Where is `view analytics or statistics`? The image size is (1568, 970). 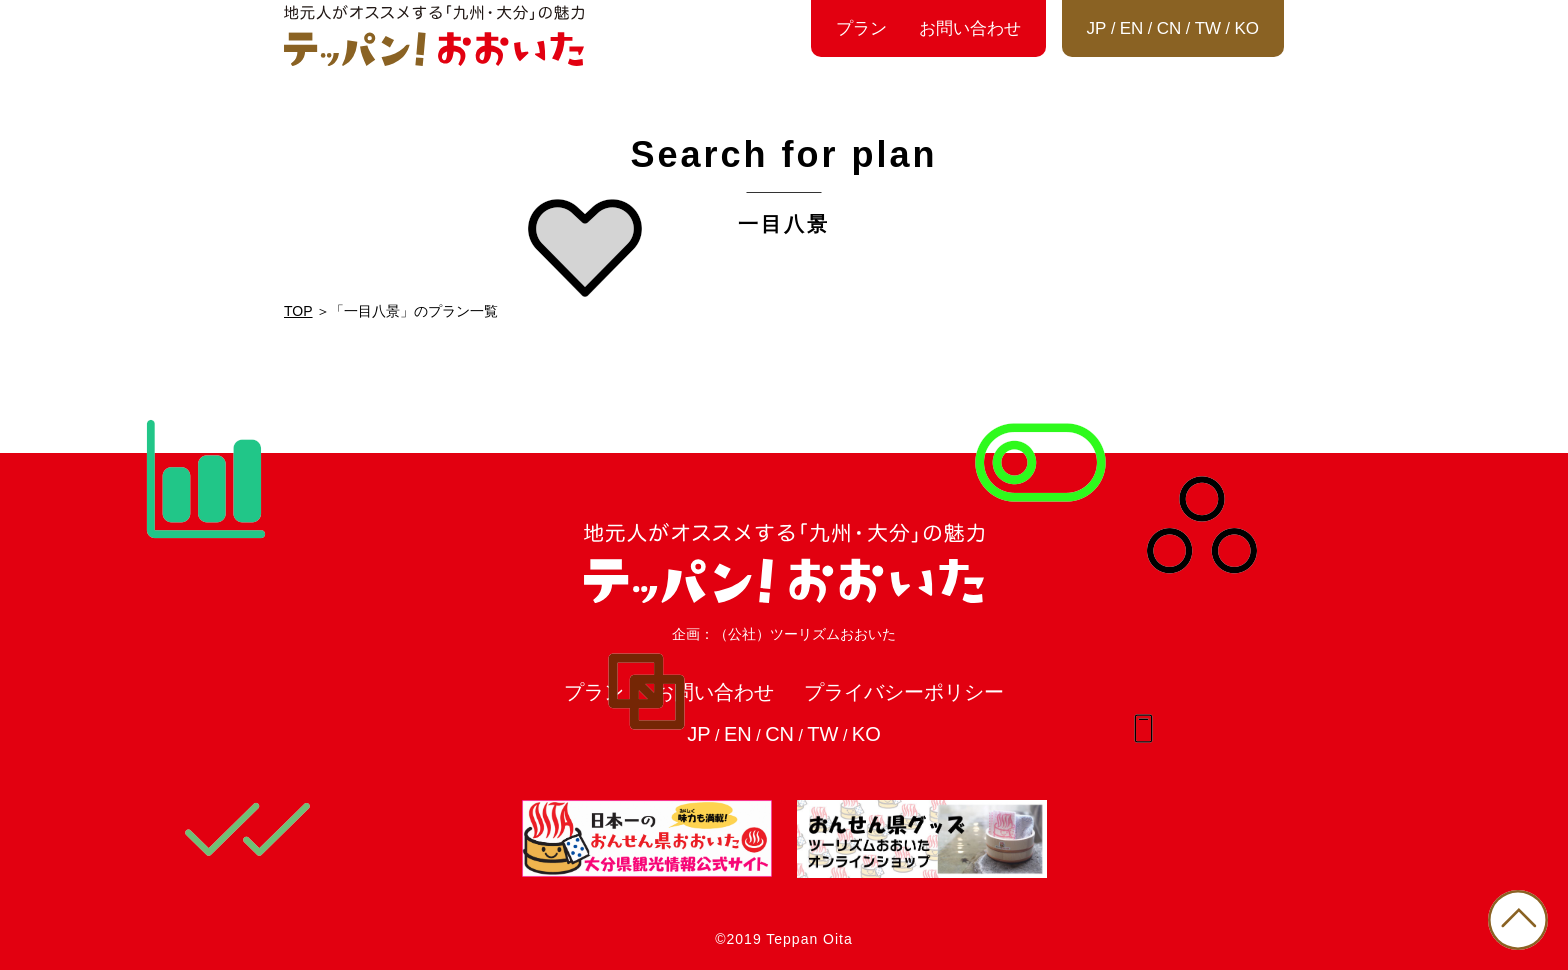 view analytics or statistics is located at coordinates (206, 479).